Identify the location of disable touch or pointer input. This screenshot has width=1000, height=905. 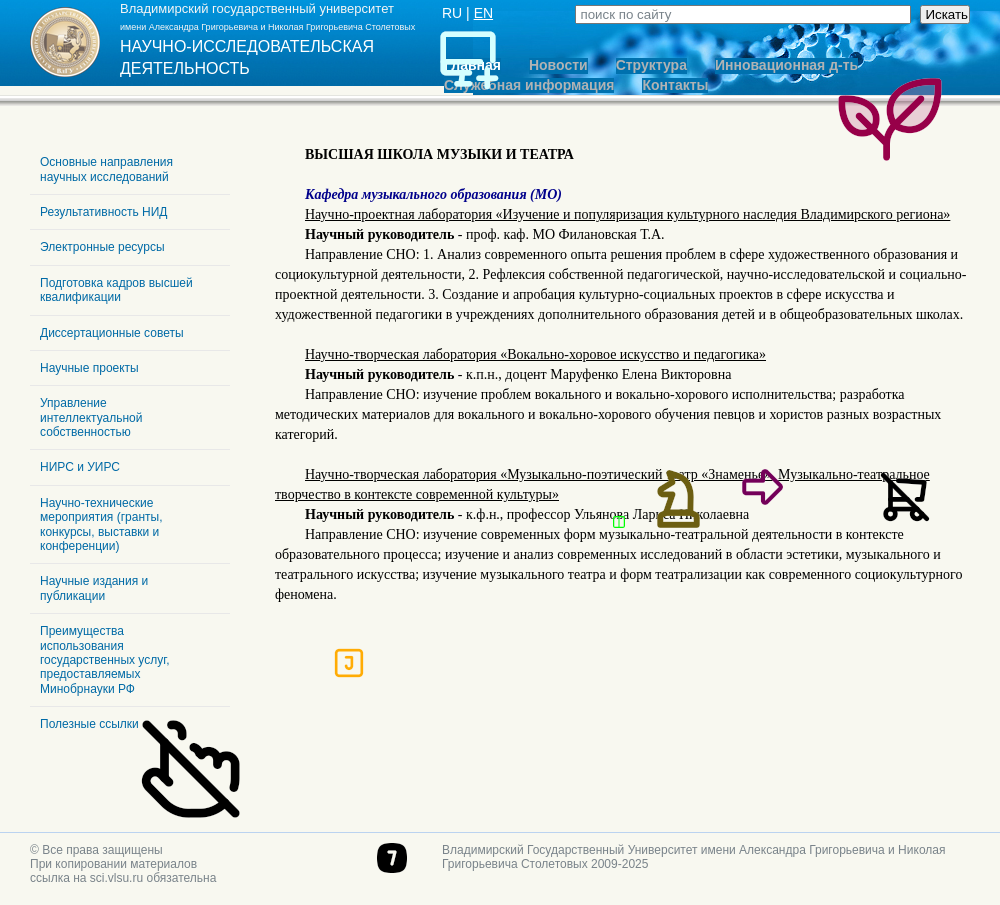
(191, 769).